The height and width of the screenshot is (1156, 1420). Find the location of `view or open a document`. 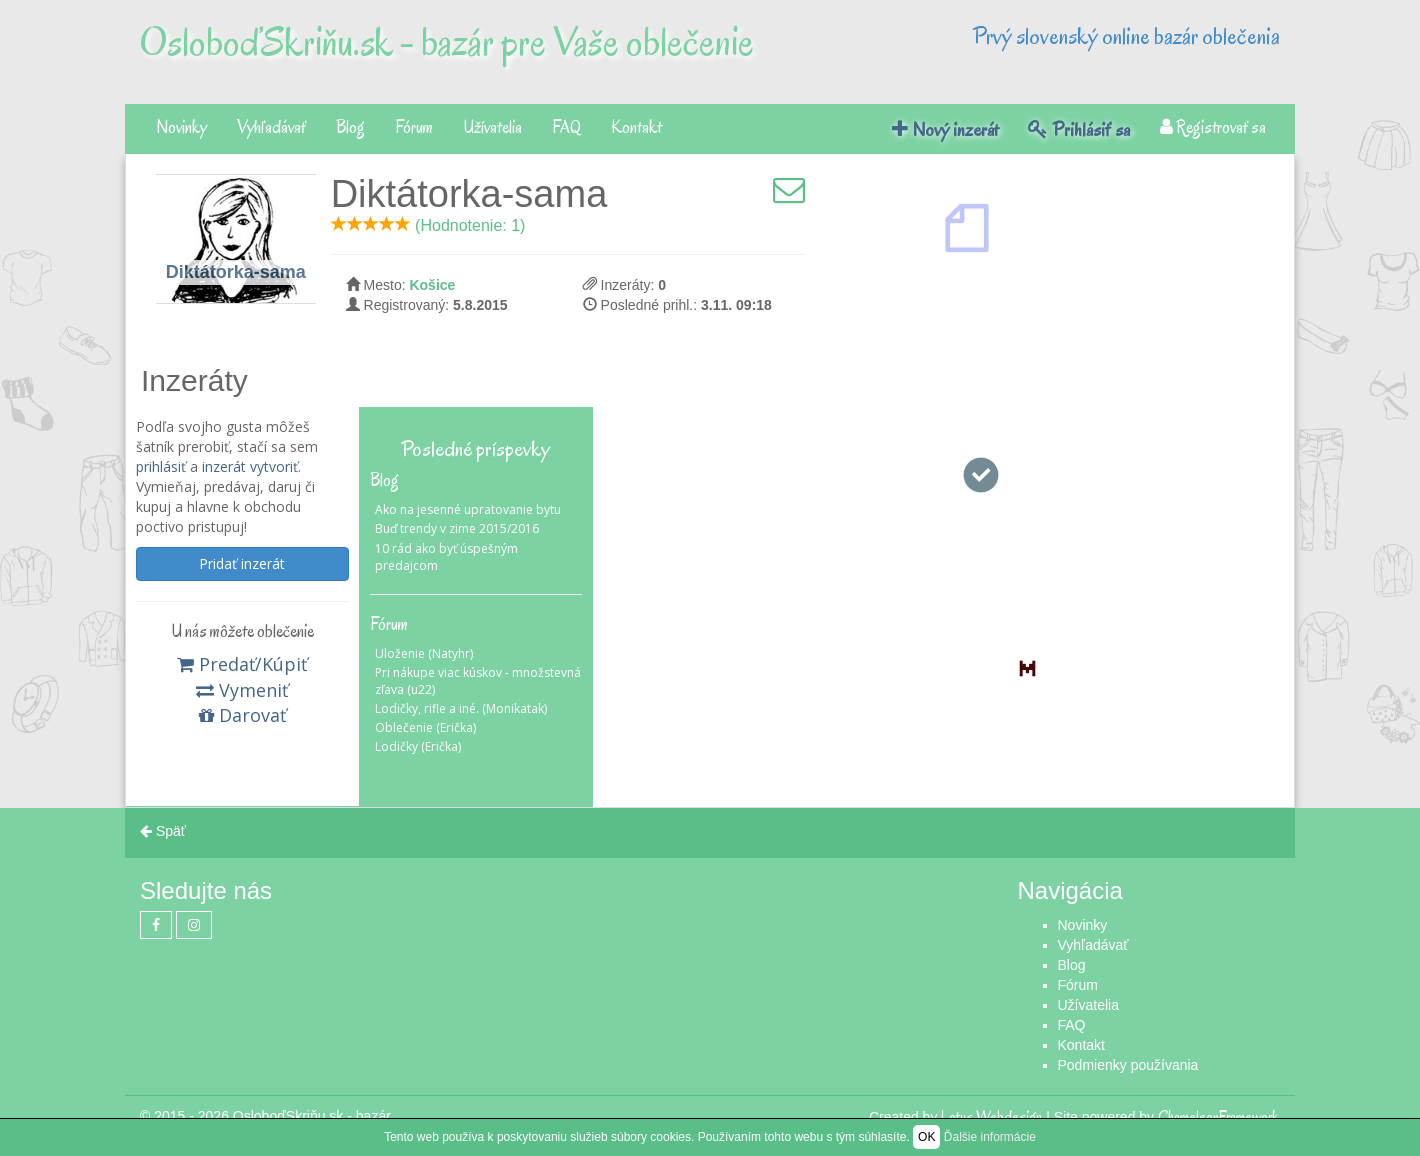

view or open a document is located at coordinates (967, 228).